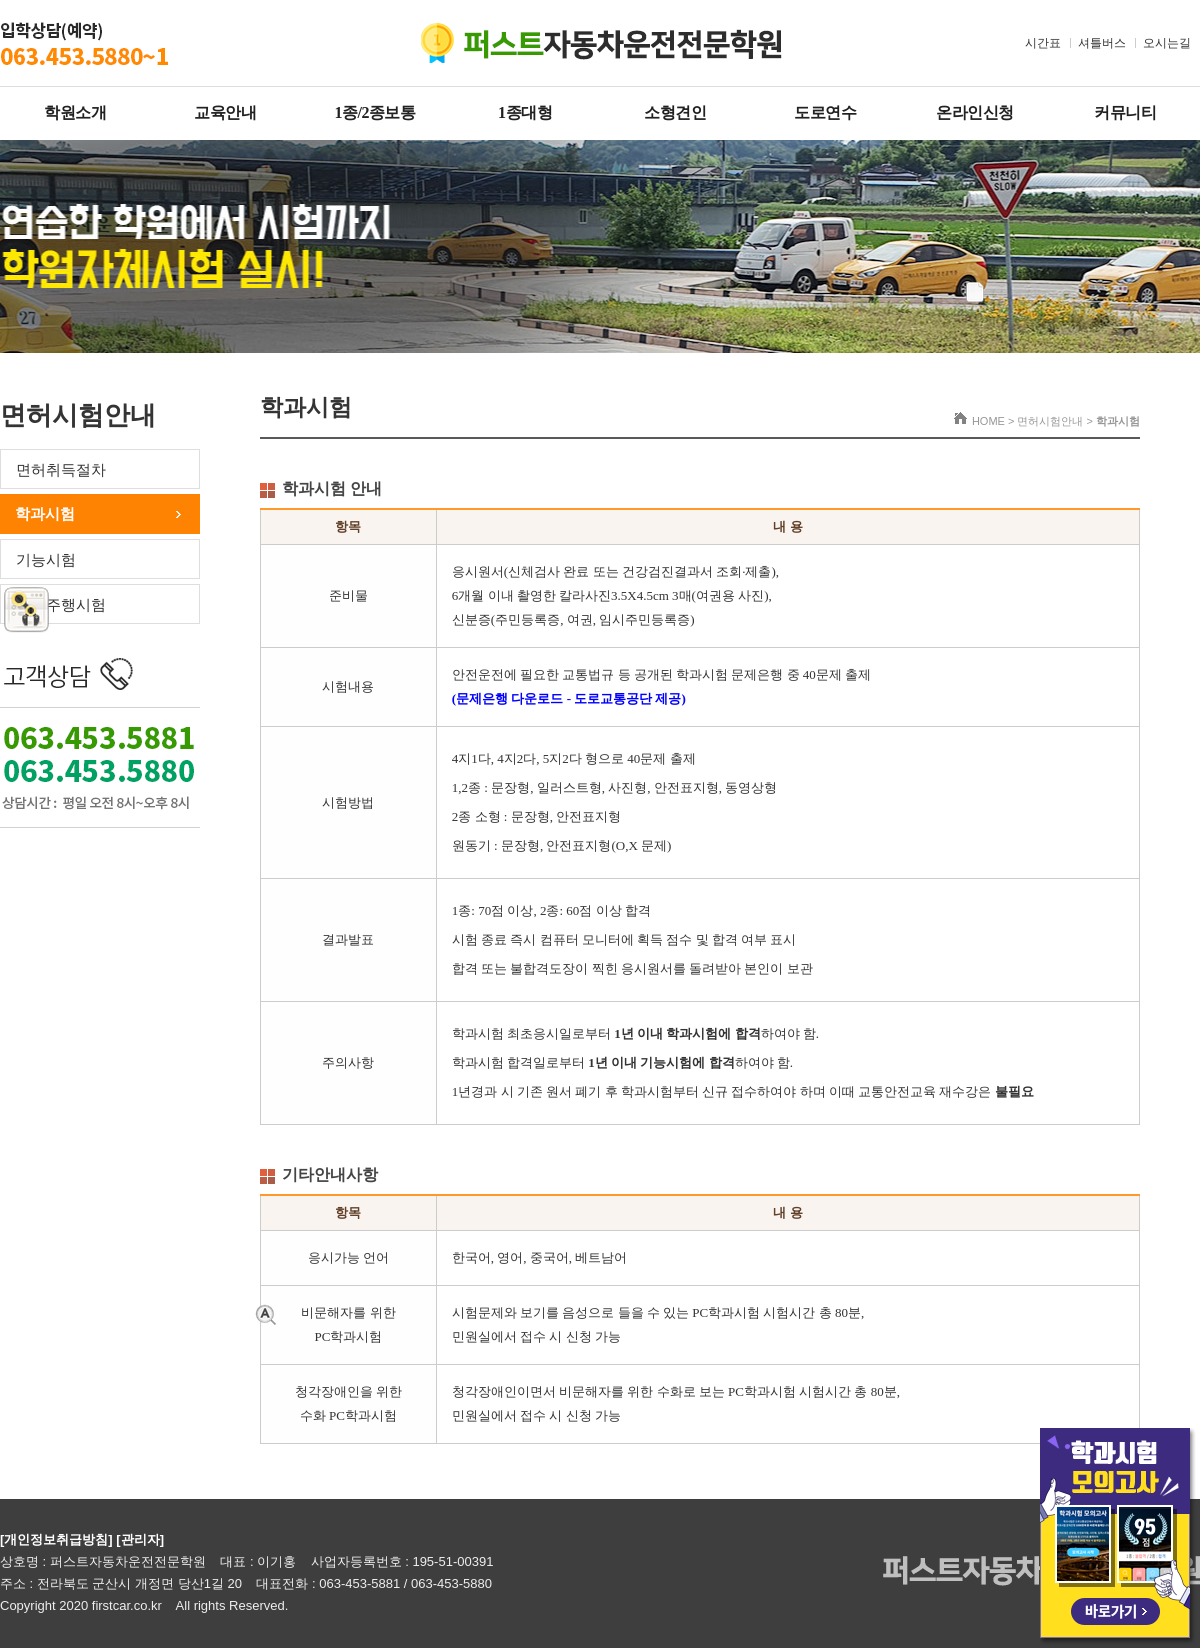  I want to click on search for text or content, so click(266, 1315).